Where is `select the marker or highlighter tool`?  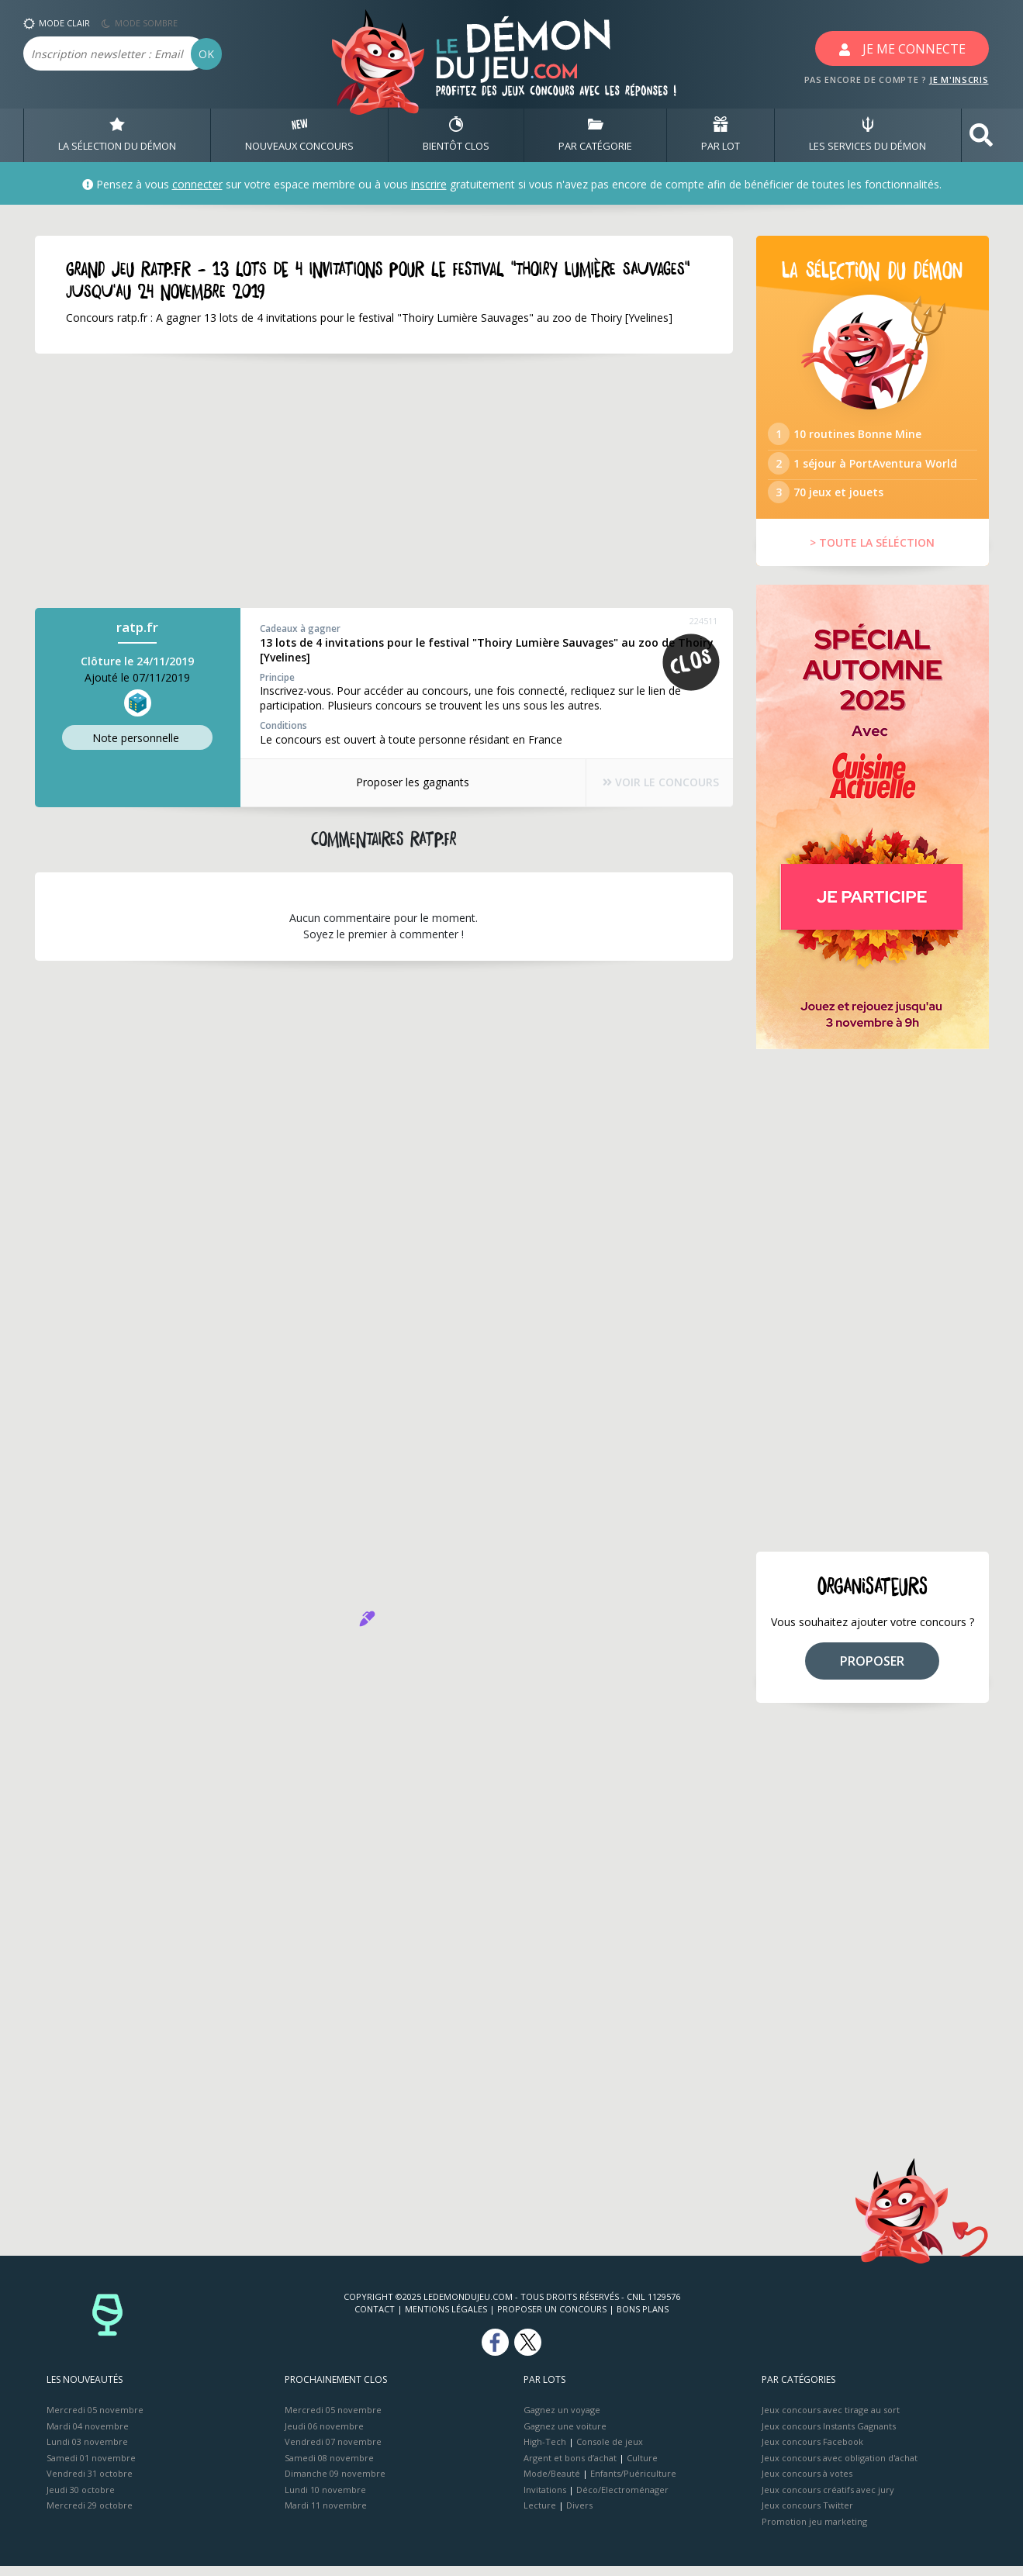
select the marker or highlighter tool is located at coordinates (367, 1618).